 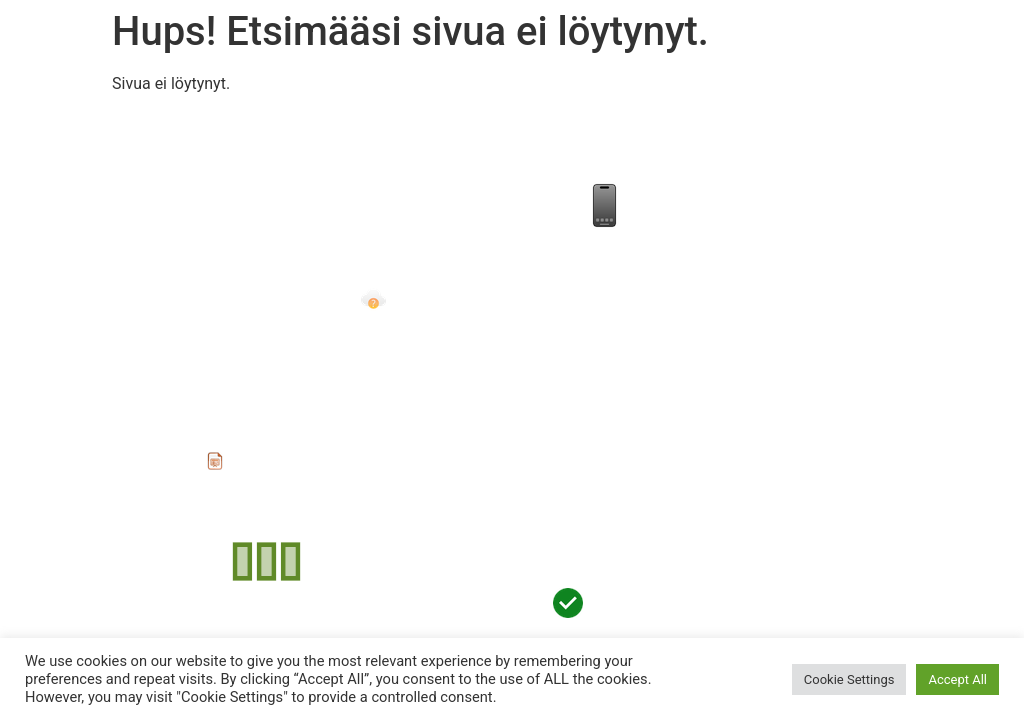 I want to click on switch between open workspaces or desktops, so click(x=266, y=561).